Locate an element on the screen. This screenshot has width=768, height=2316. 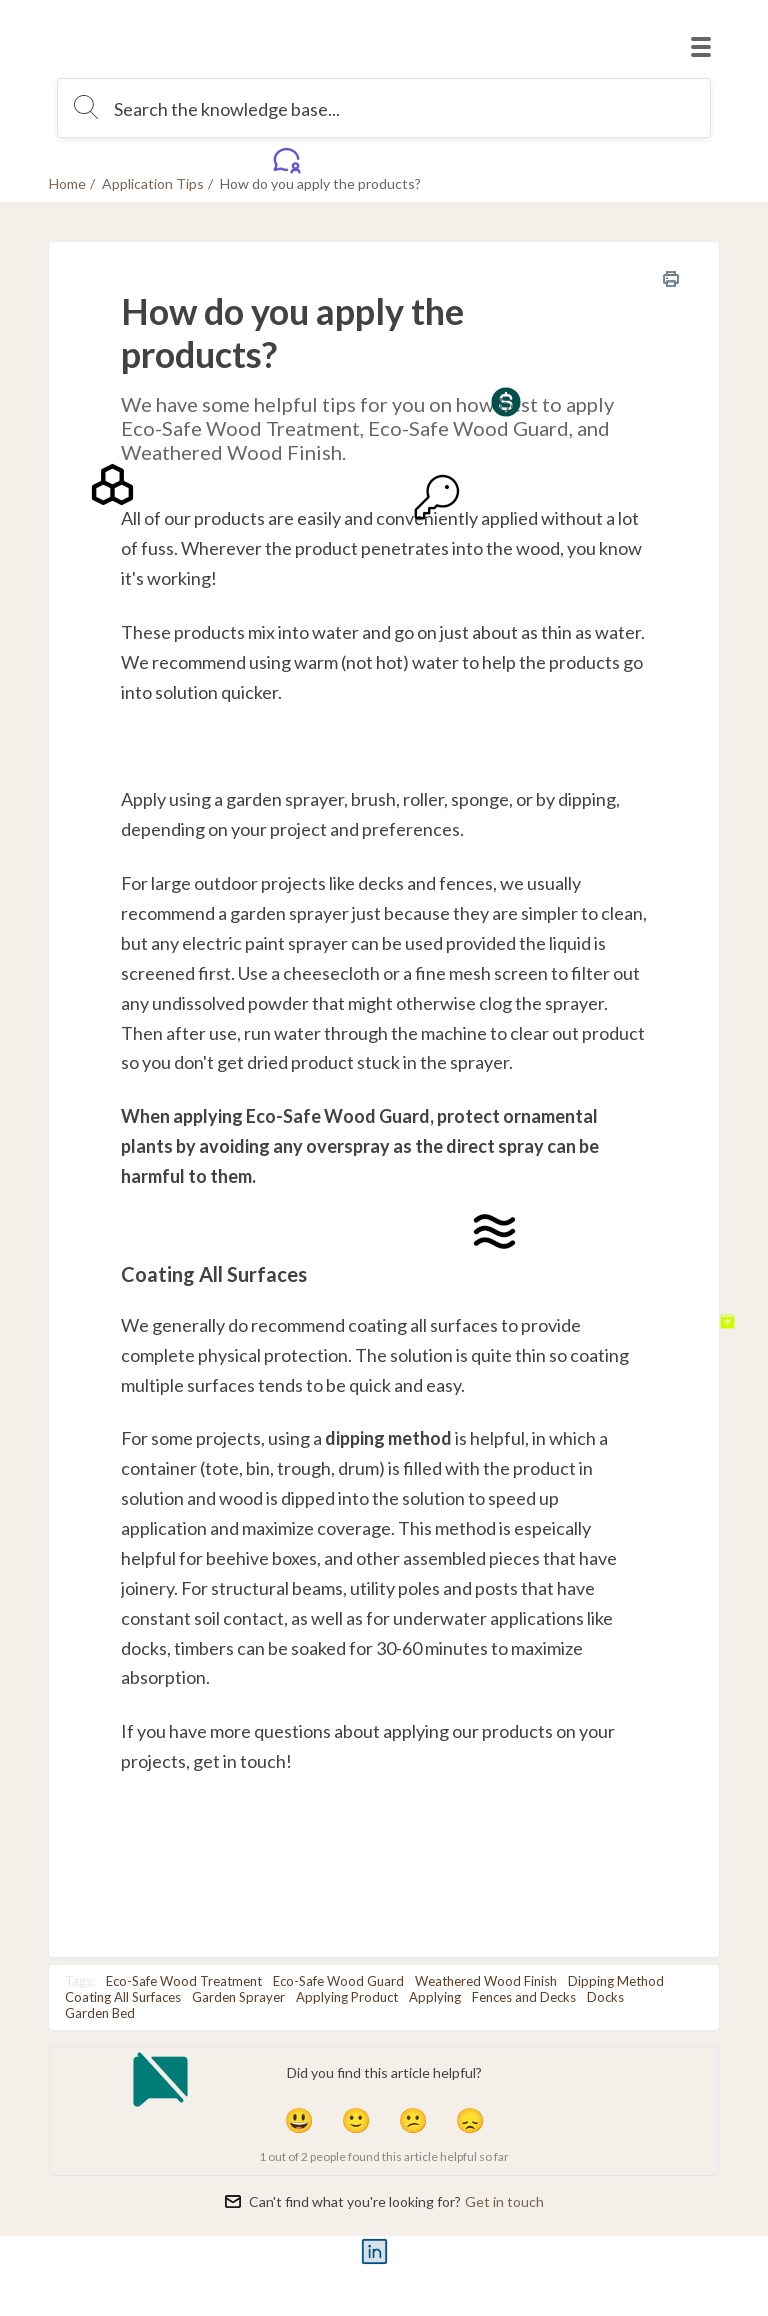
view conversation with a specific contact is located at coordinates (286, 159).